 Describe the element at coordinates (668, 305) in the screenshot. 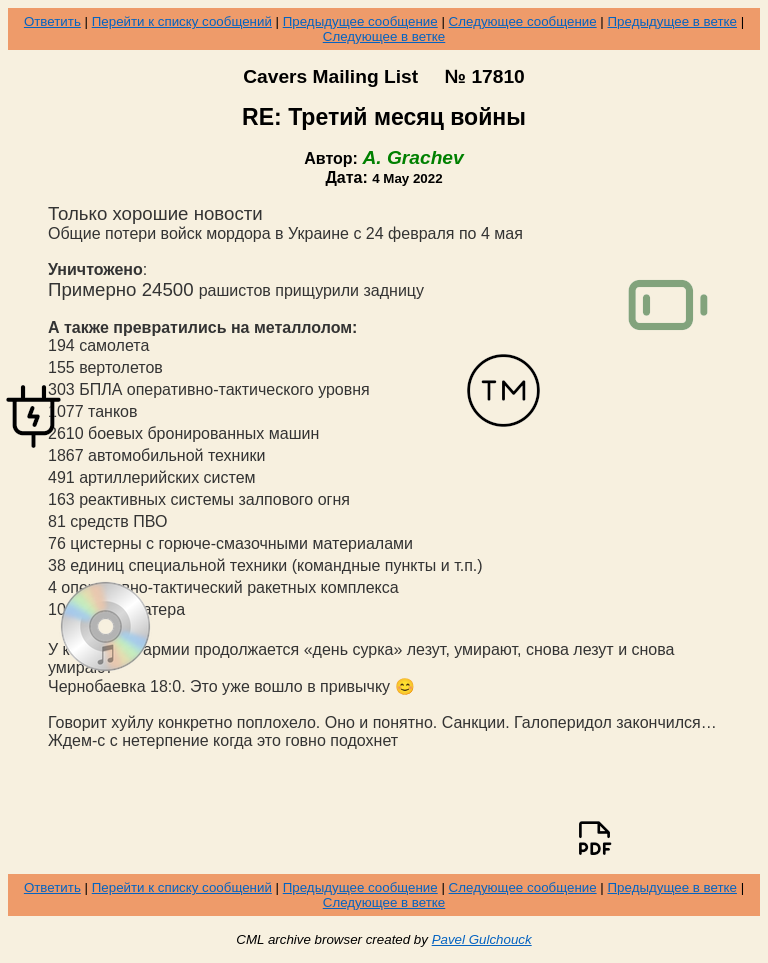

I see `indicates low battery level` at that location.